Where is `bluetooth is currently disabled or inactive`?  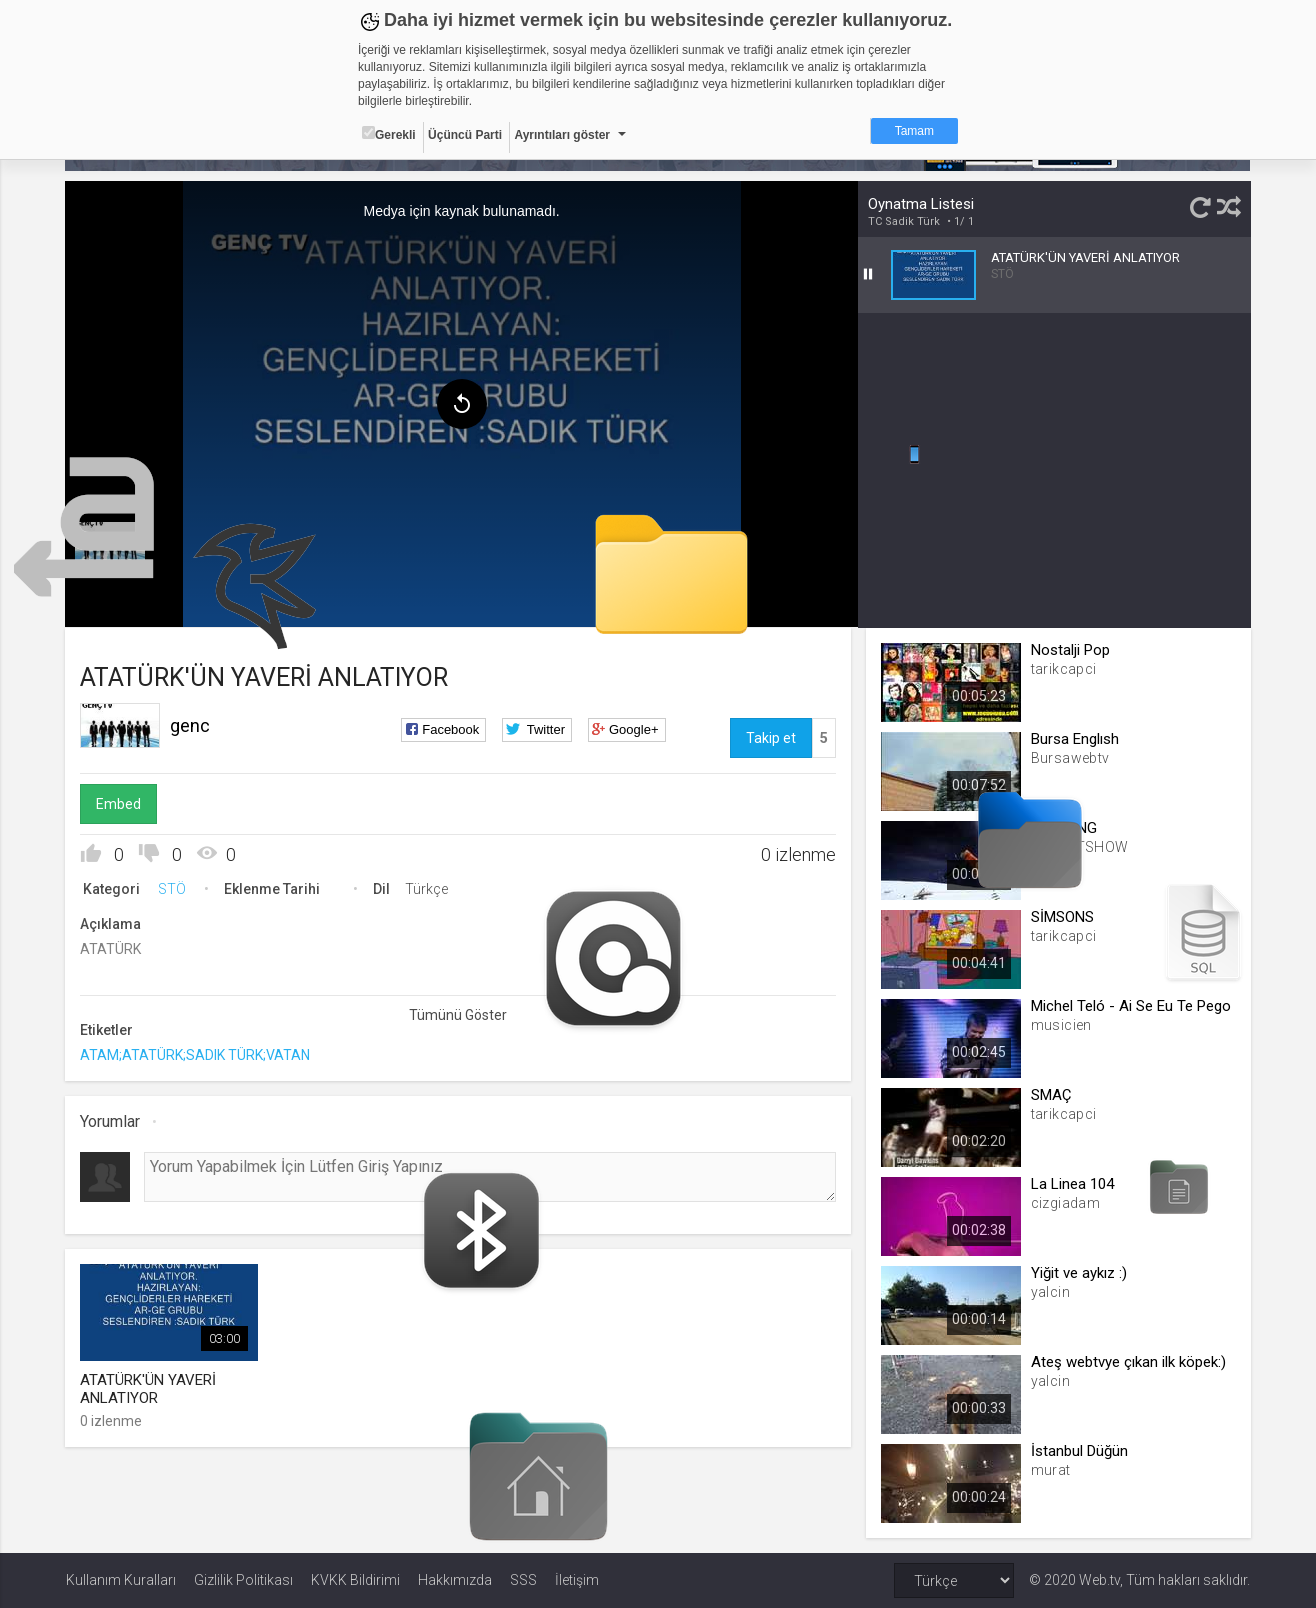
bluetooth is currently disabled or inactive is located at coordinates (481, 1230).